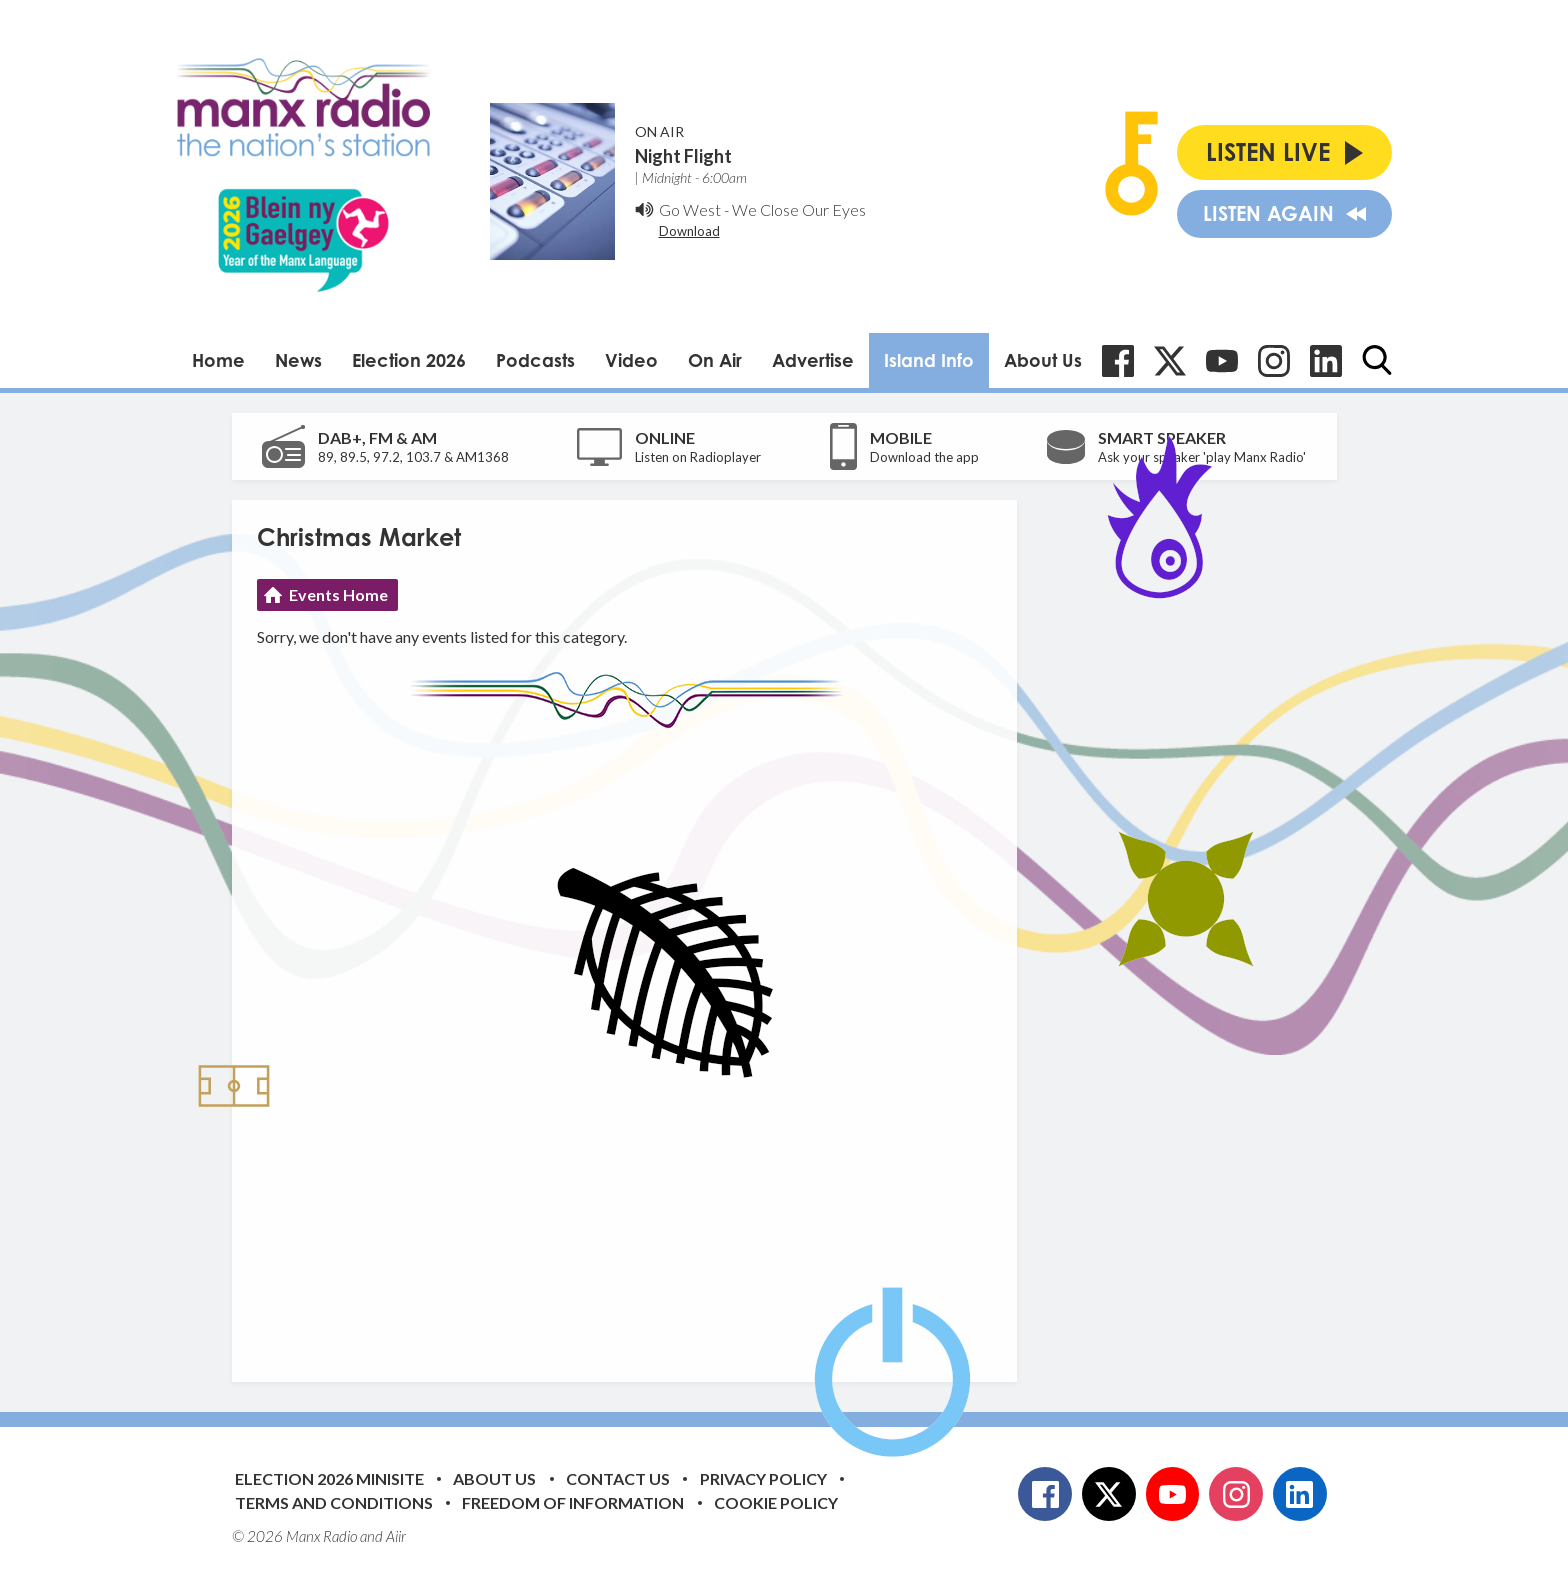 Image resolution: width=1568 pixels, height=1588 pixels. Describe the element at coordinates (1186, 899) in the screenshot. I see `indicates player has reached level four` at that location.